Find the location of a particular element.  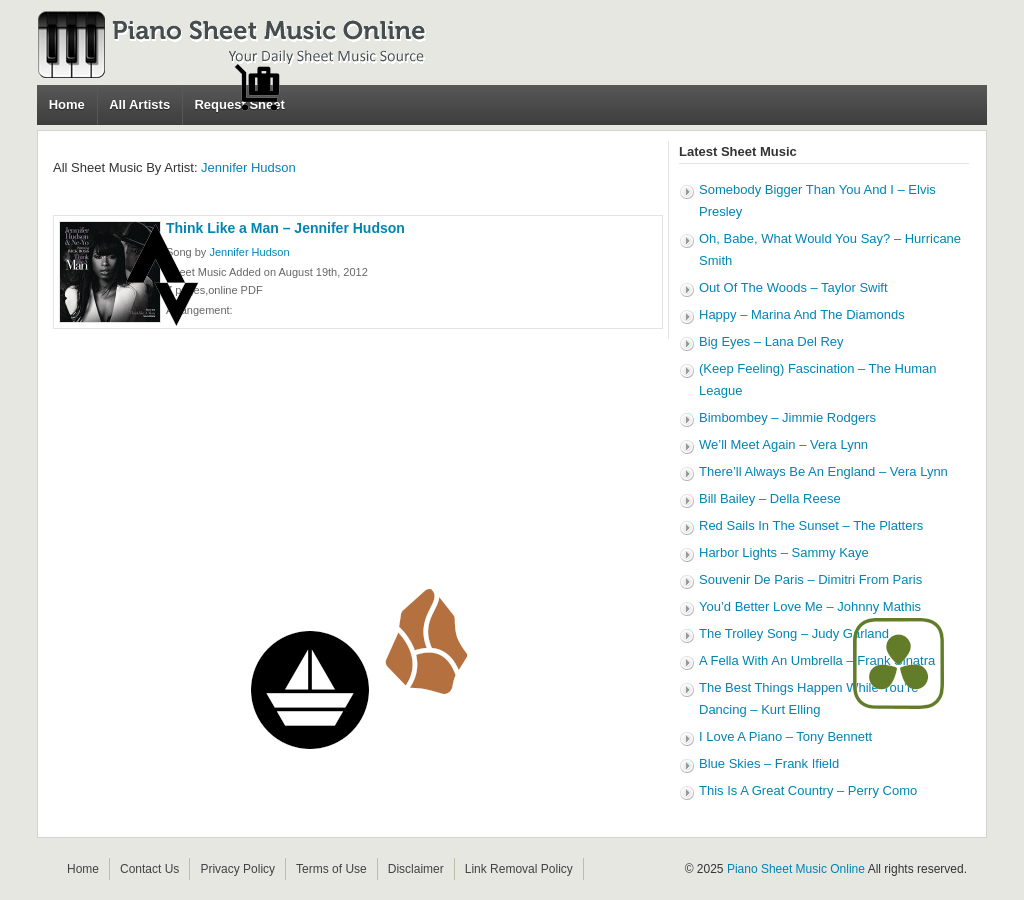

open DaVinci Resolve video editing software is located at coordinates (898, 663).